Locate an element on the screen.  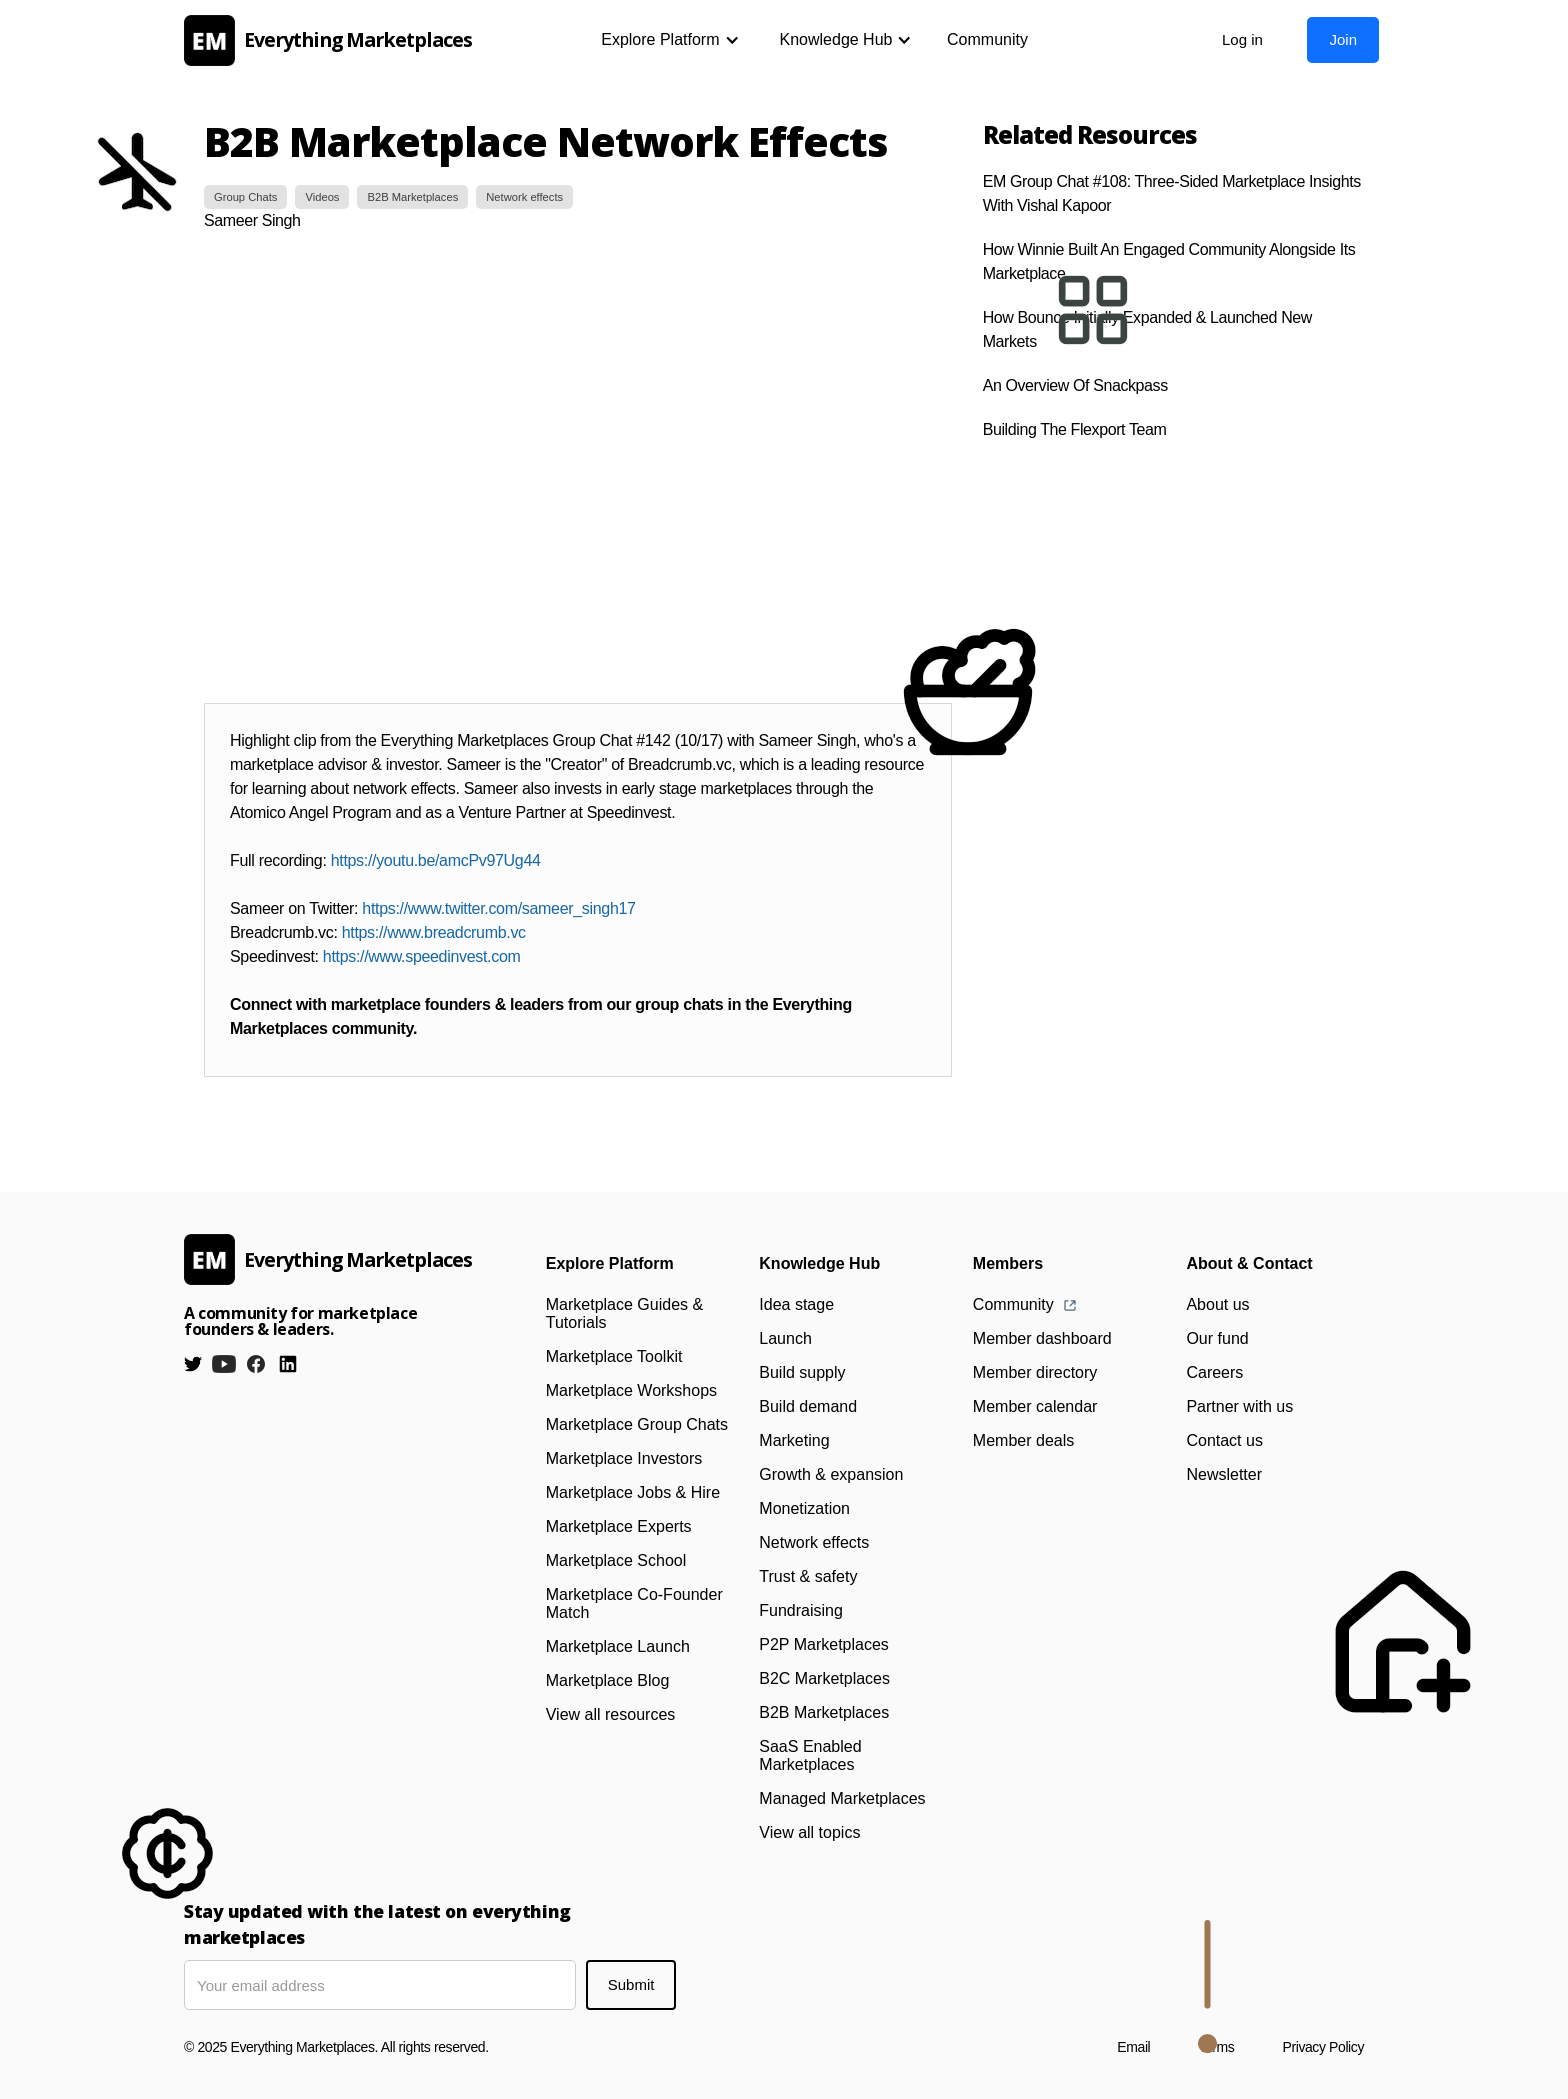
indicates a warning or alert requiring attention is located at coordinates (1207, 1986).